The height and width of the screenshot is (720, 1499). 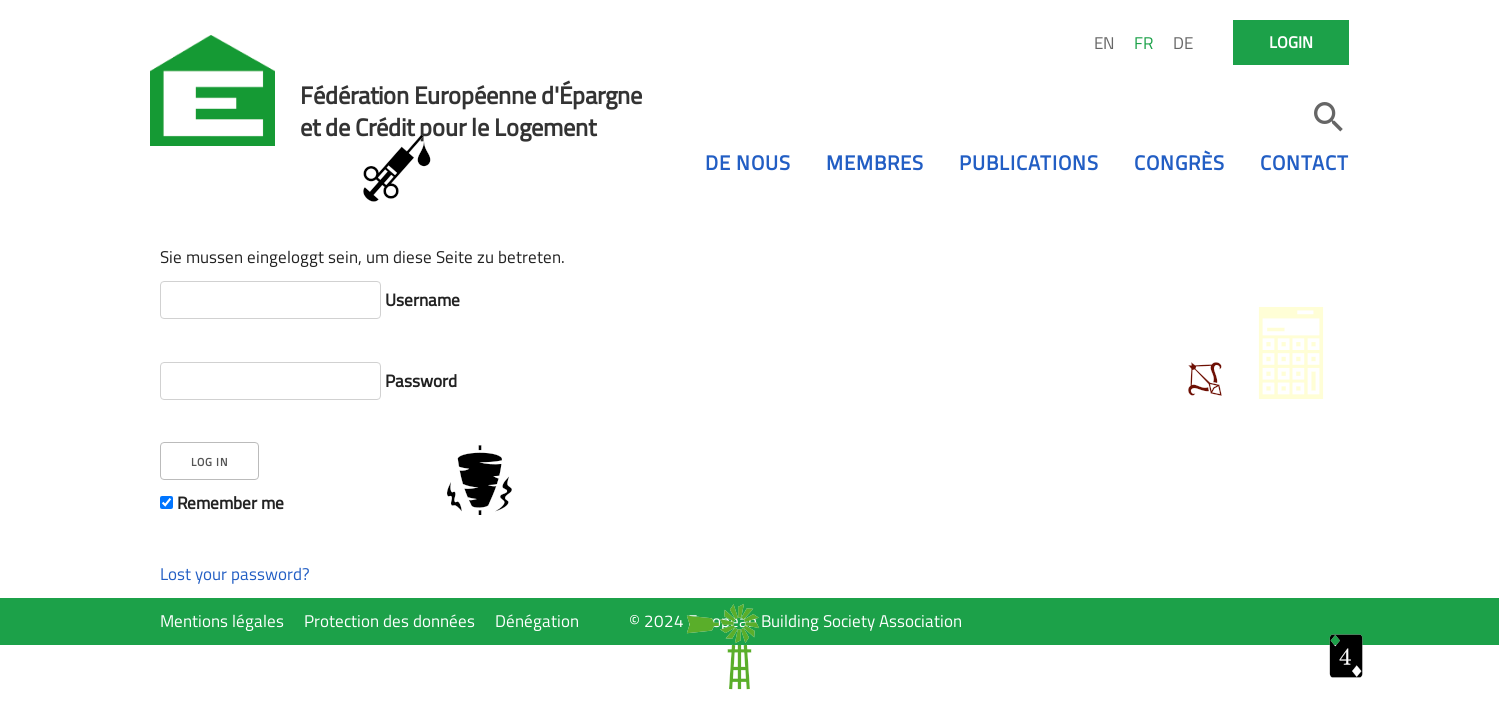 What do you see at coordinates (397, 168) in the screenshot?
I see `indicates a medical test or blood sample` at bounding box center [397, 168].